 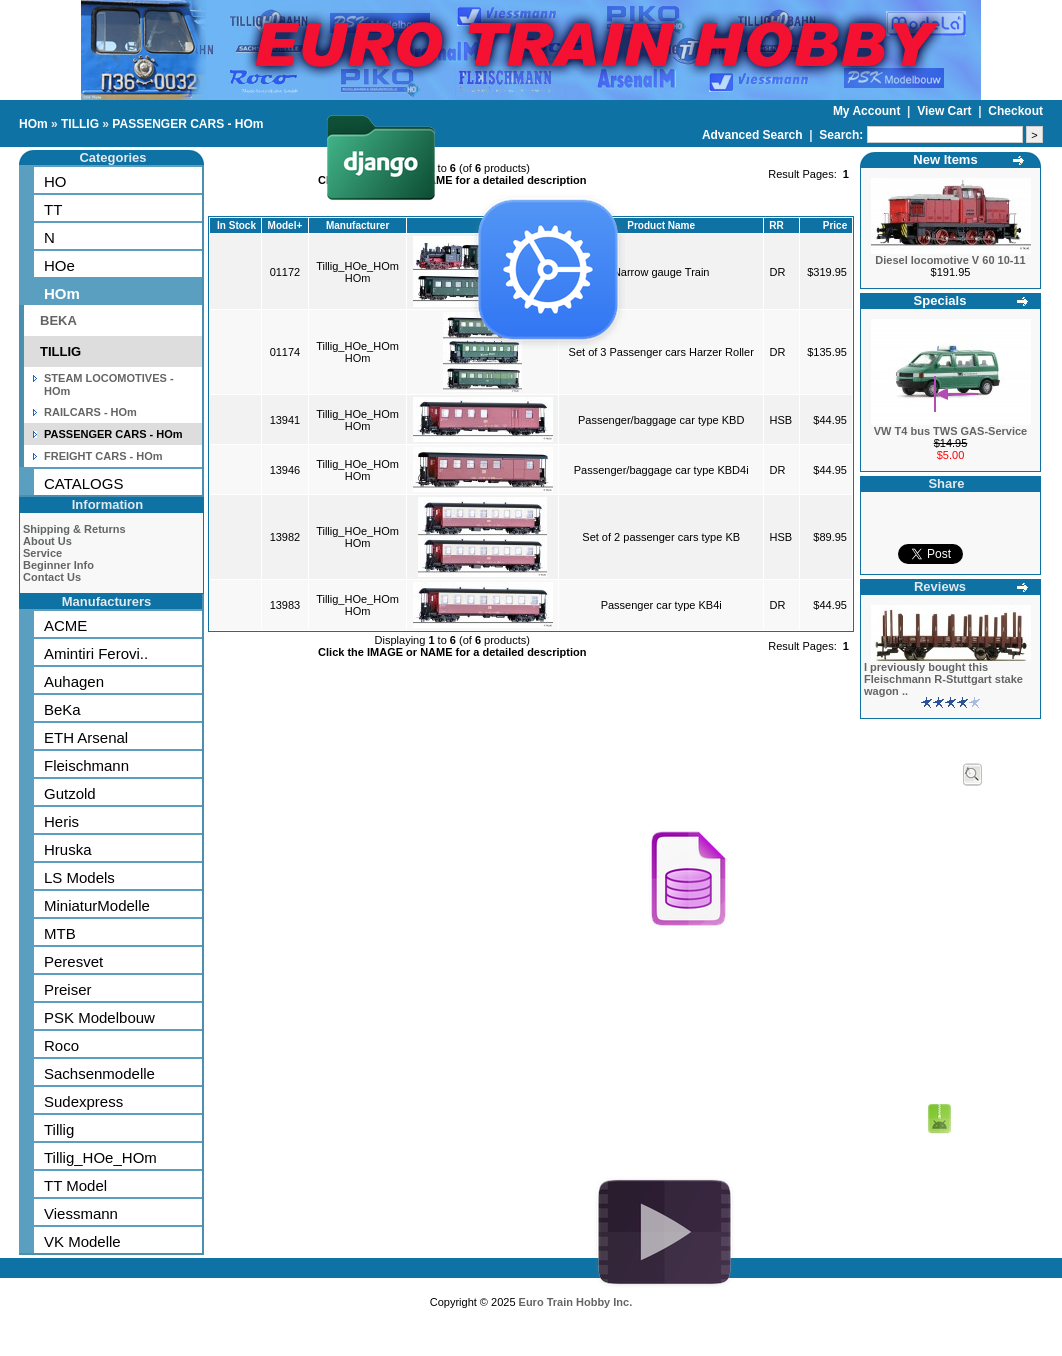 I want to click on a video file type indicator, so click(x=664, y=1222).